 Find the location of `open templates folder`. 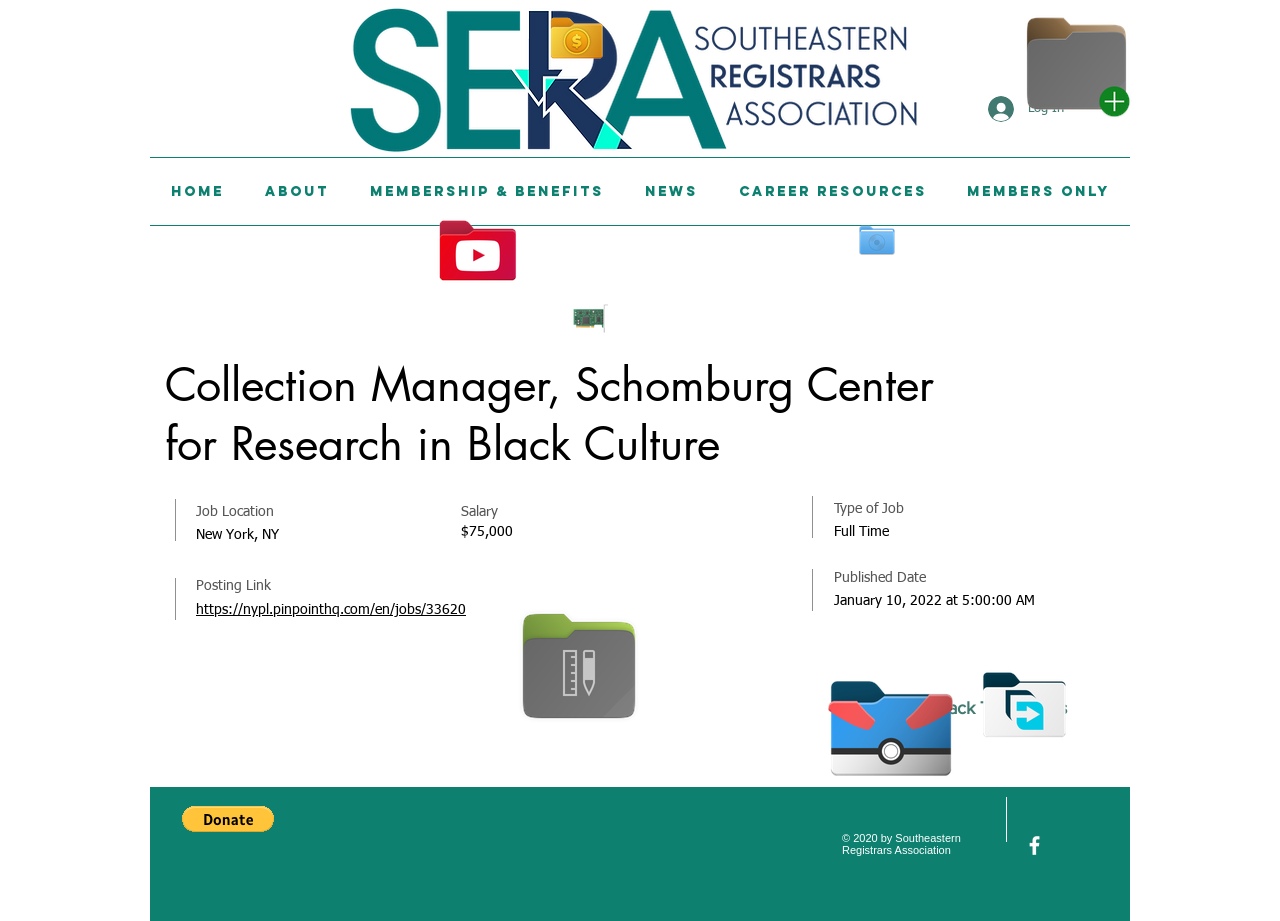

open templates folder is located at coordinates (579, 666).